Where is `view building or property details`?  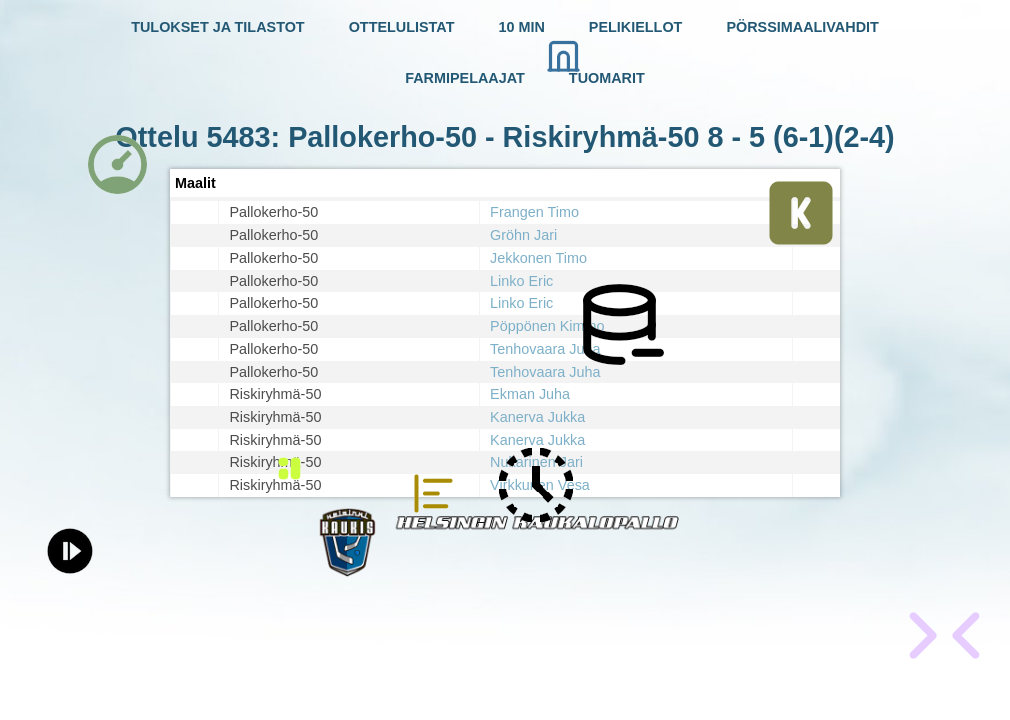
view building or property details is located at coordinates (563, 55).